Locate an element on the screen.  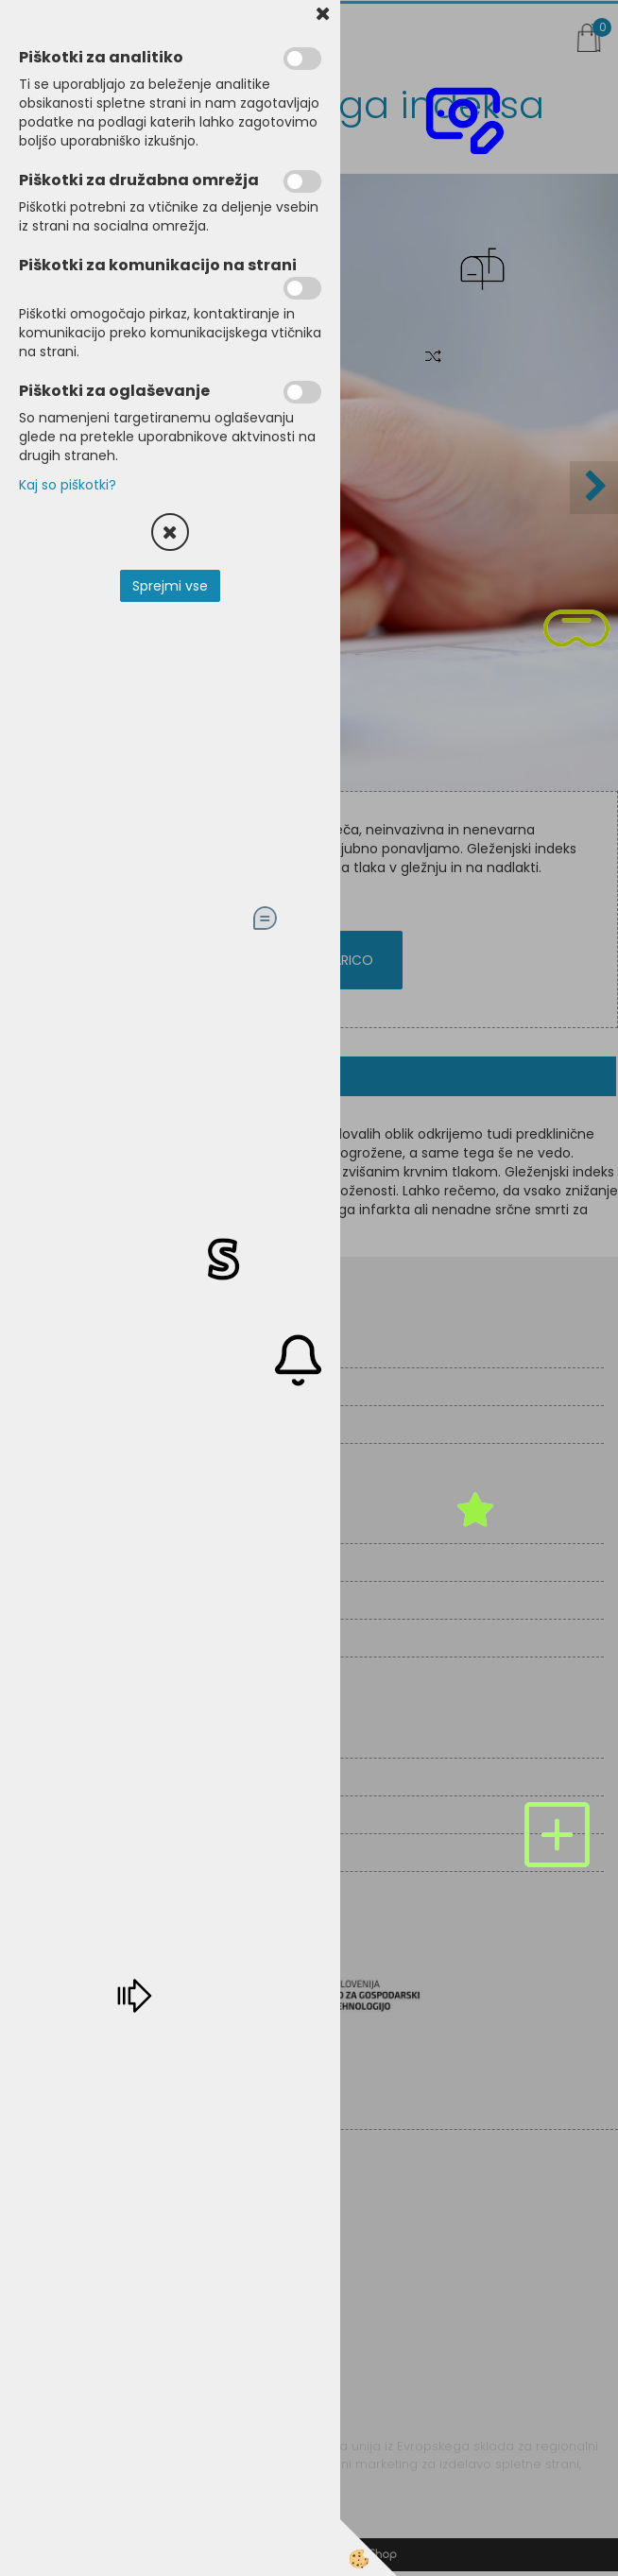
shuffle or randomize playback order is located at coordinates (433, 356).